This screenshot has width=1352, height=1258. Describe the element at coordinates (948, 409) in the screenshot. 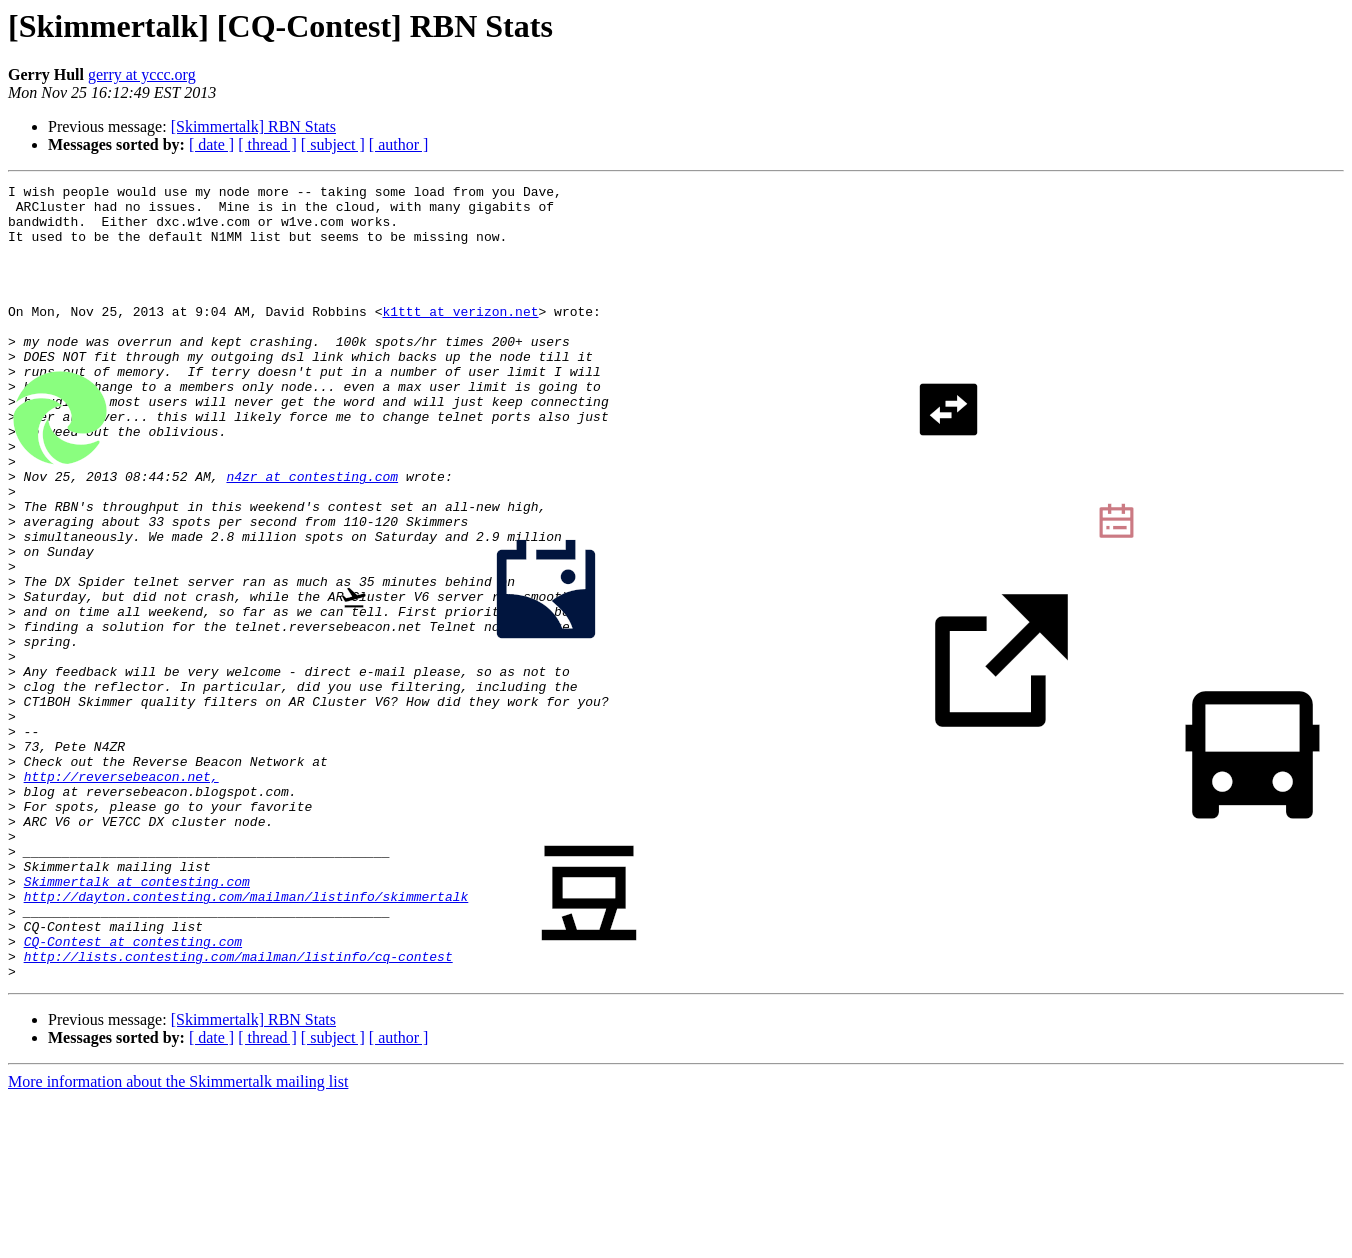

I see `swap or exchange currencies` at that location.